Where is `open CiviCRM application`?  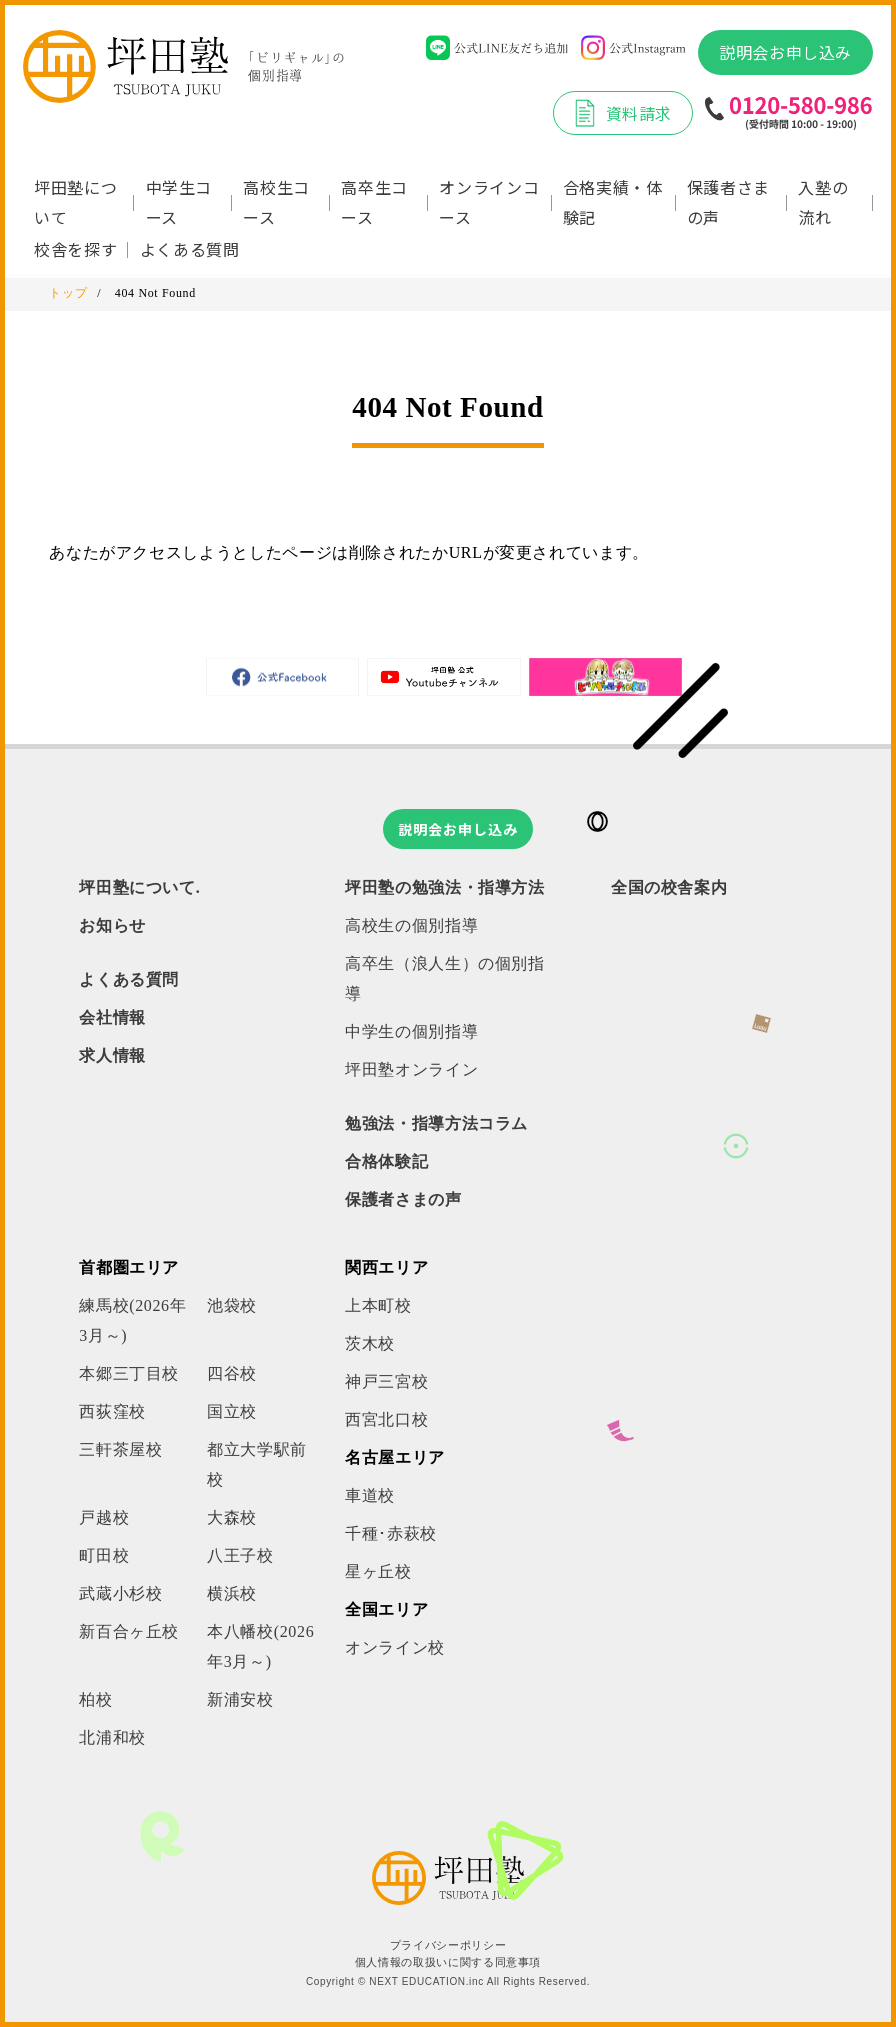 open CiviCRM application is located at coordinates (525, 1860).